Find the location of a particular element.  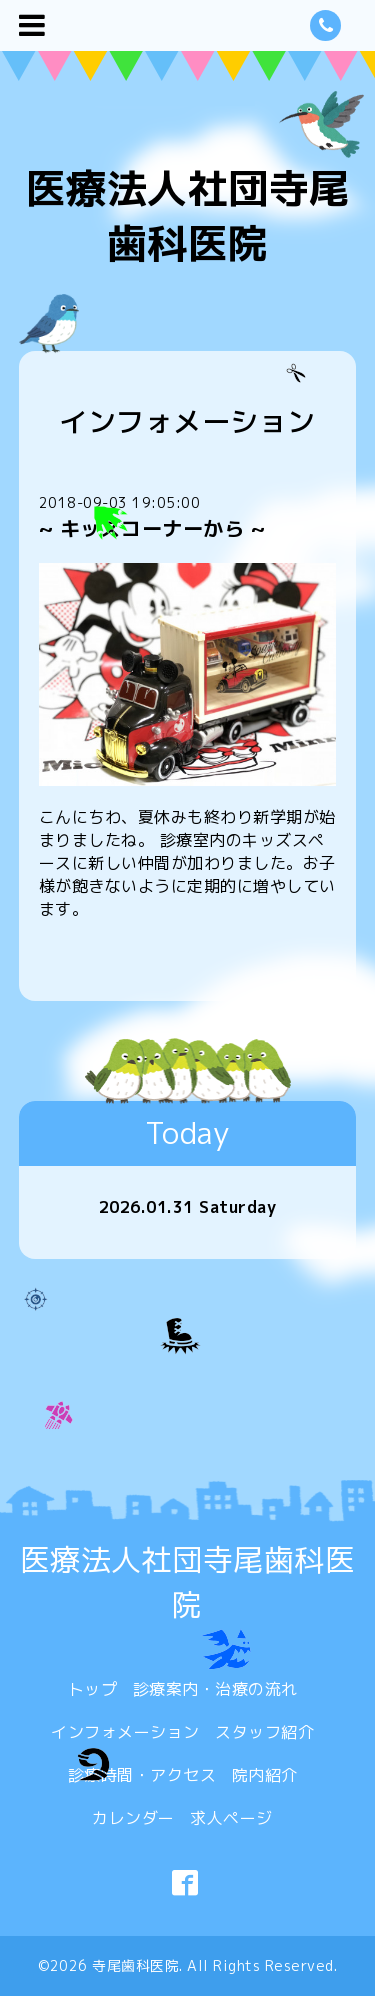

access pet or animal-related features is located at coordinates (111, 523).